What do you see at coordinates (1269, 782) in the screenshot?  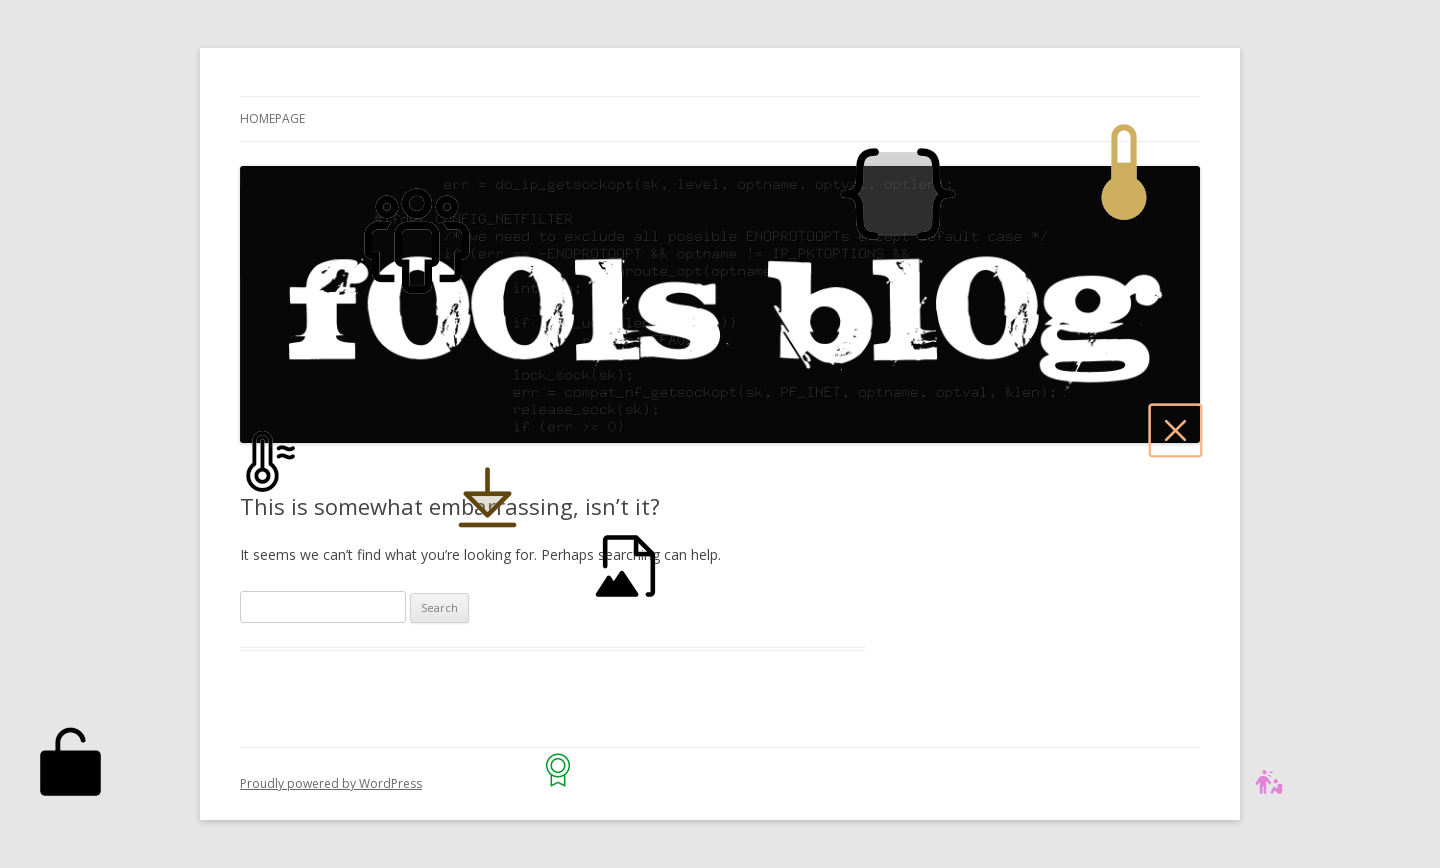 I see `report harassment or bullying behavior` at bounding box center [1269, 782].